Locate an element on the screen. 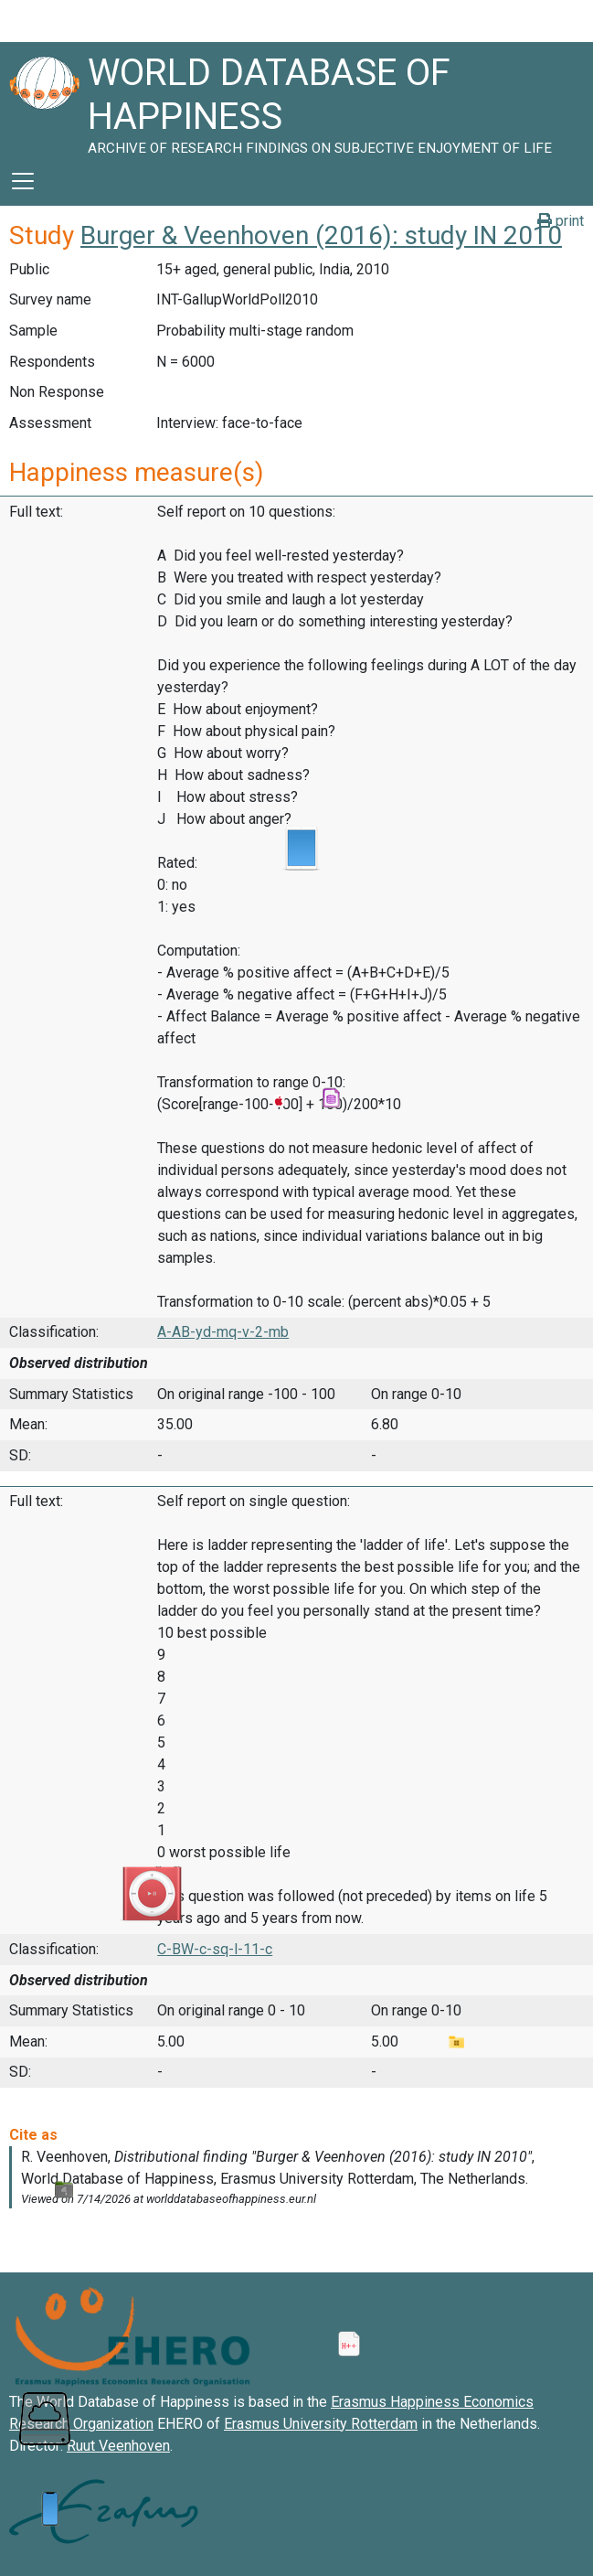 This screenshot has width=593, height=2576. iPhone 12 device icon is located at coordinates (50, 2509).